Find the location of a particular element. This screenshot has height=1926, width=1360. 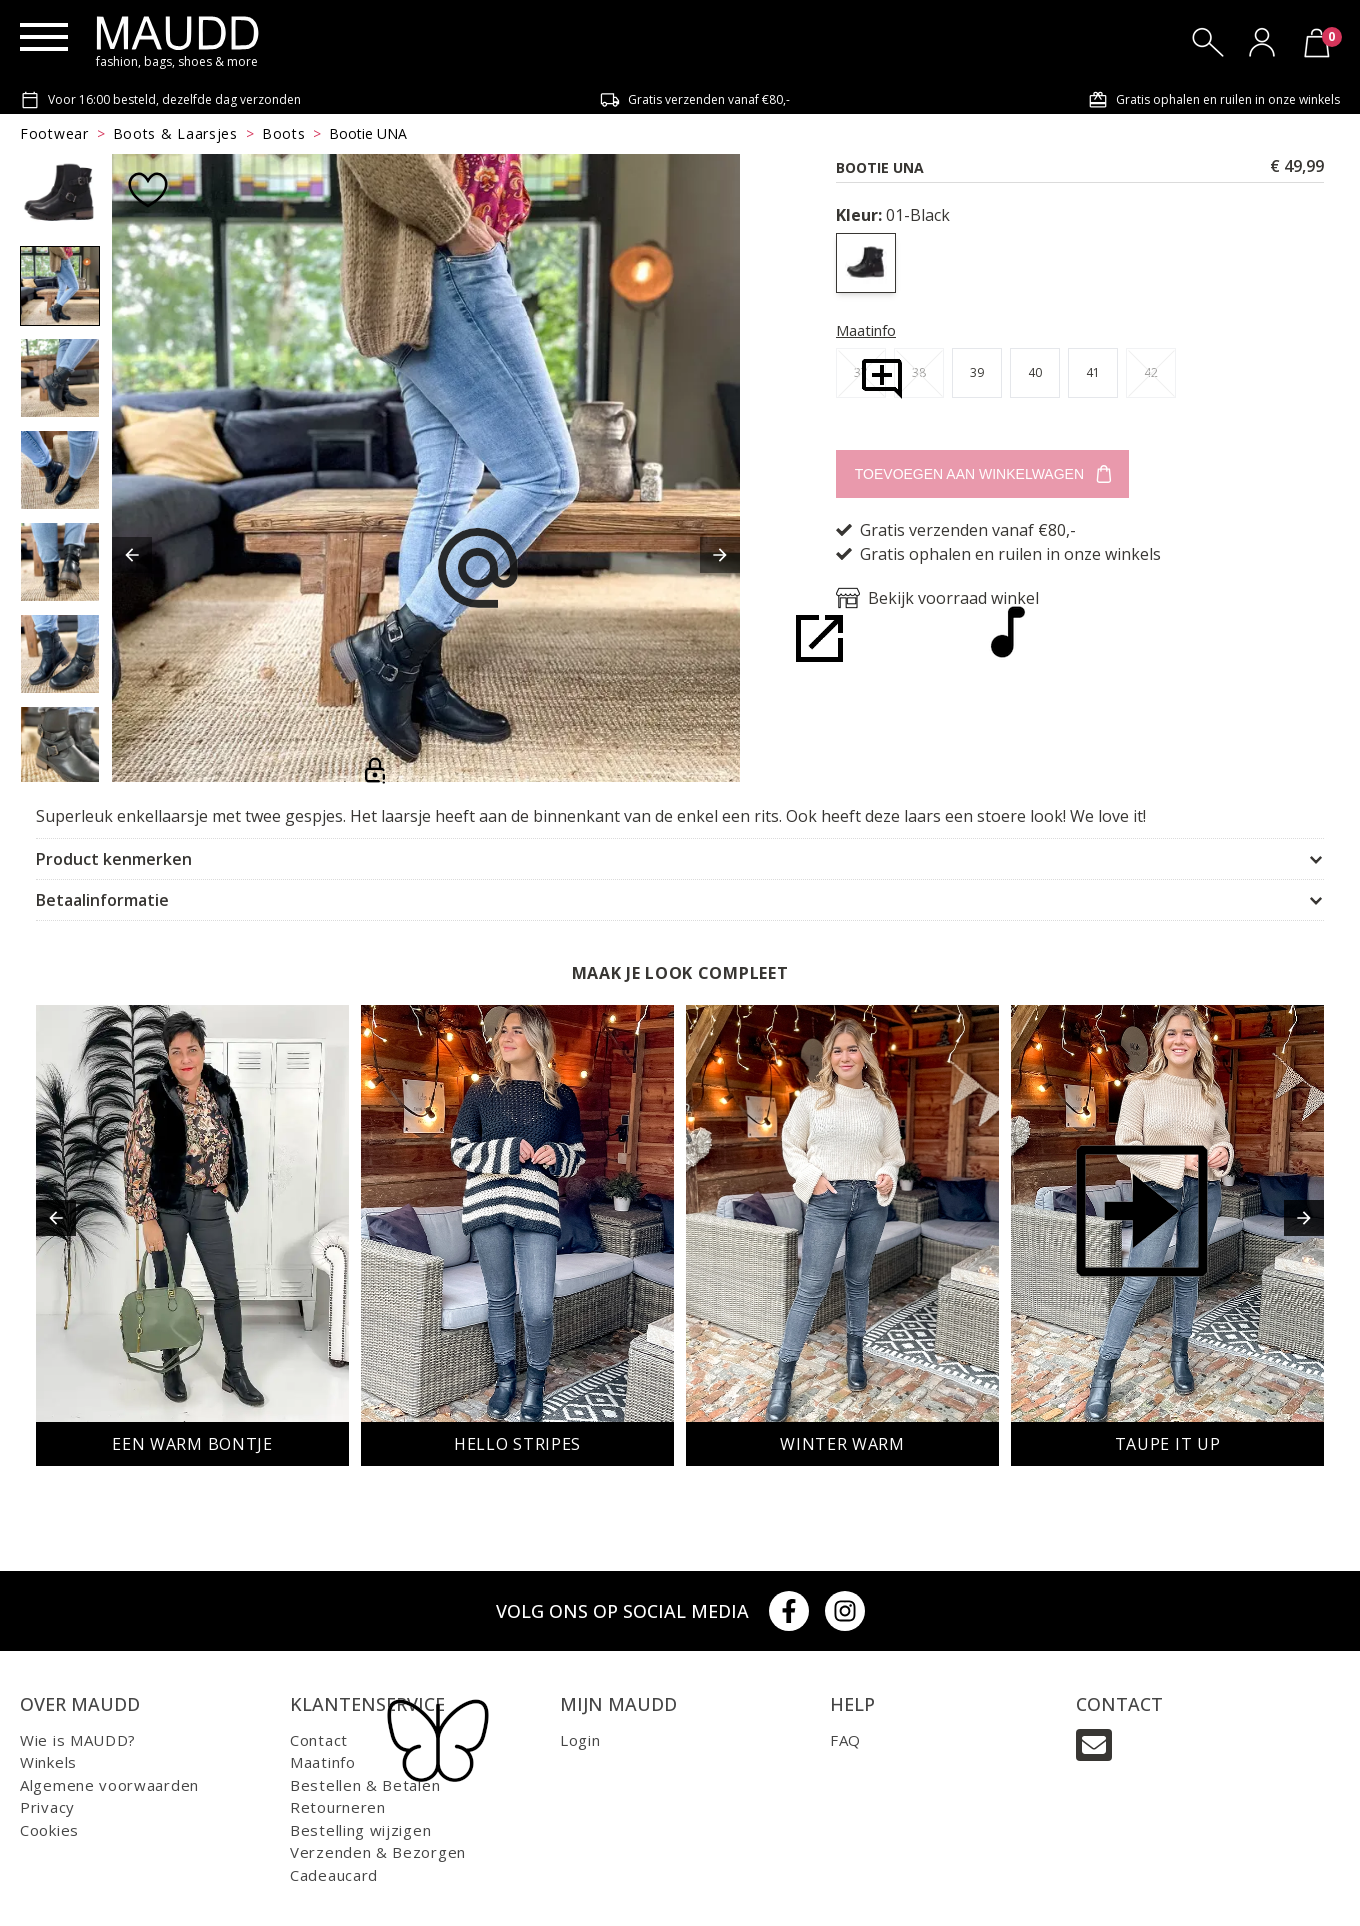

open link in a new window or tab is located at coordinates (819, 638).